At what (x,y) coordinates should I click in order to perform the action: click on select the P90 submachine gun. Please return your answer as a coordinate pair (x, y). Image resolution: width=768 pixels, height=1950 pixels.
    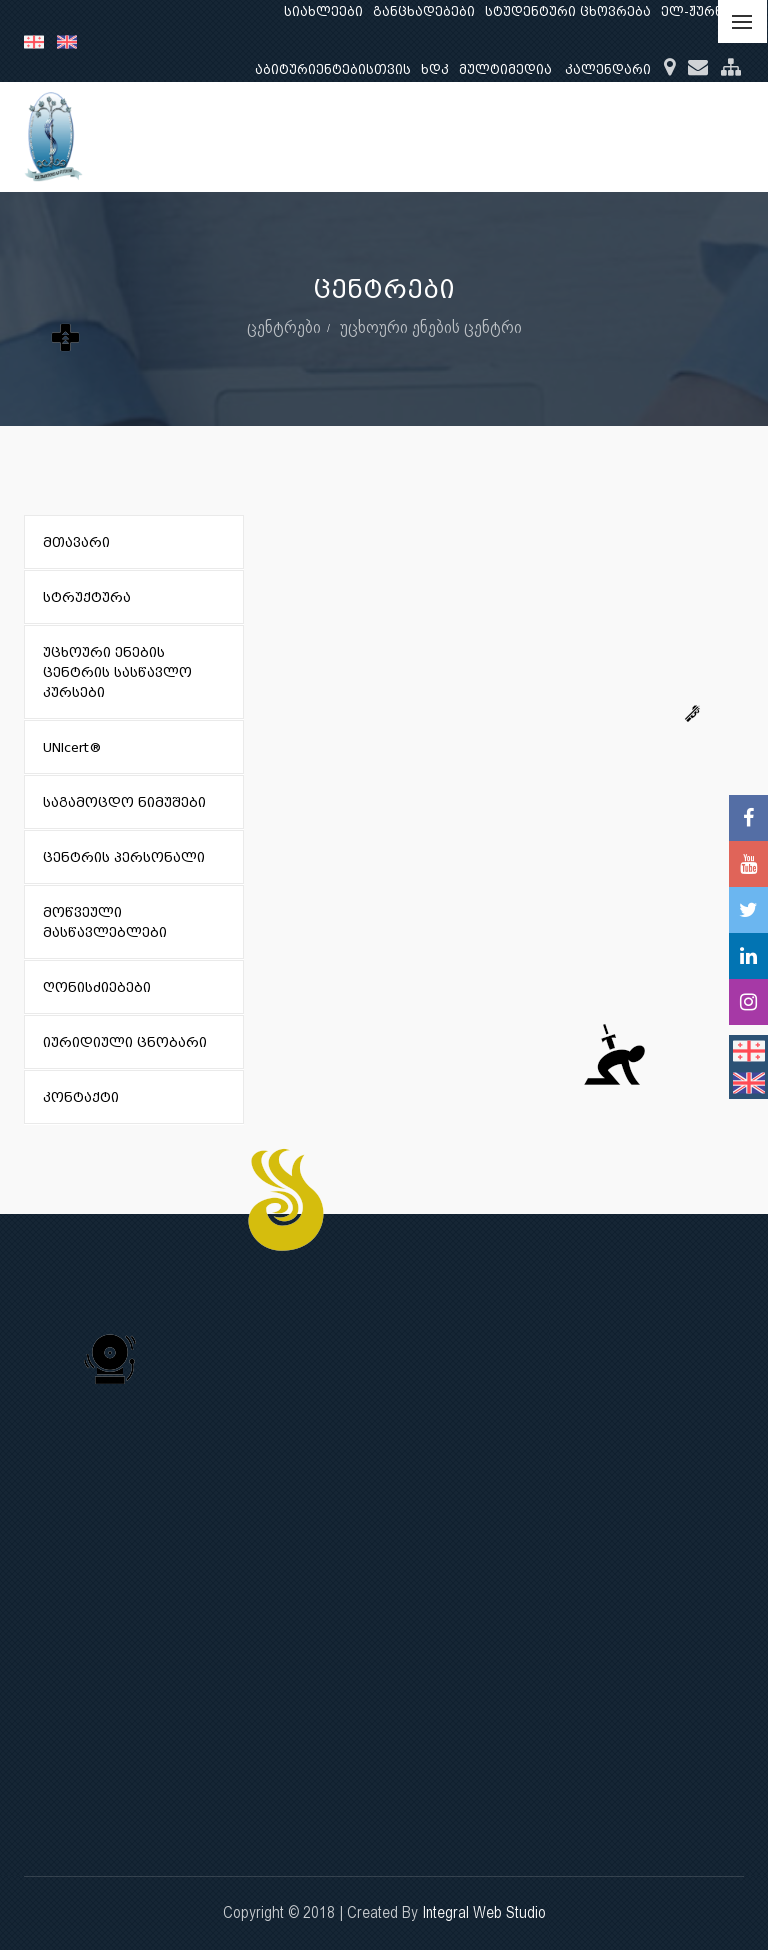
    Looking at the image, I should click on (692, 713).